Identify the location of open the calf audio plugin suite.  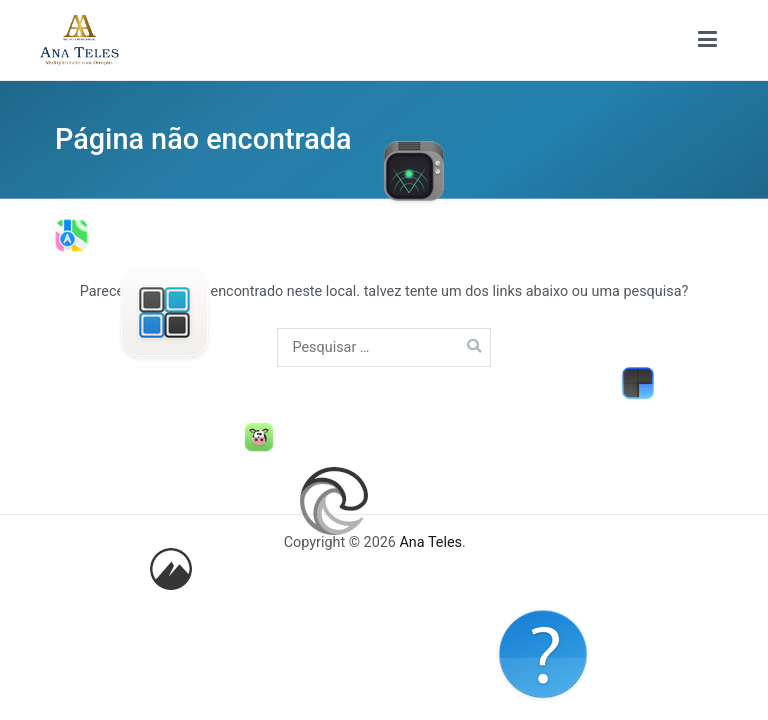
(259, 437).